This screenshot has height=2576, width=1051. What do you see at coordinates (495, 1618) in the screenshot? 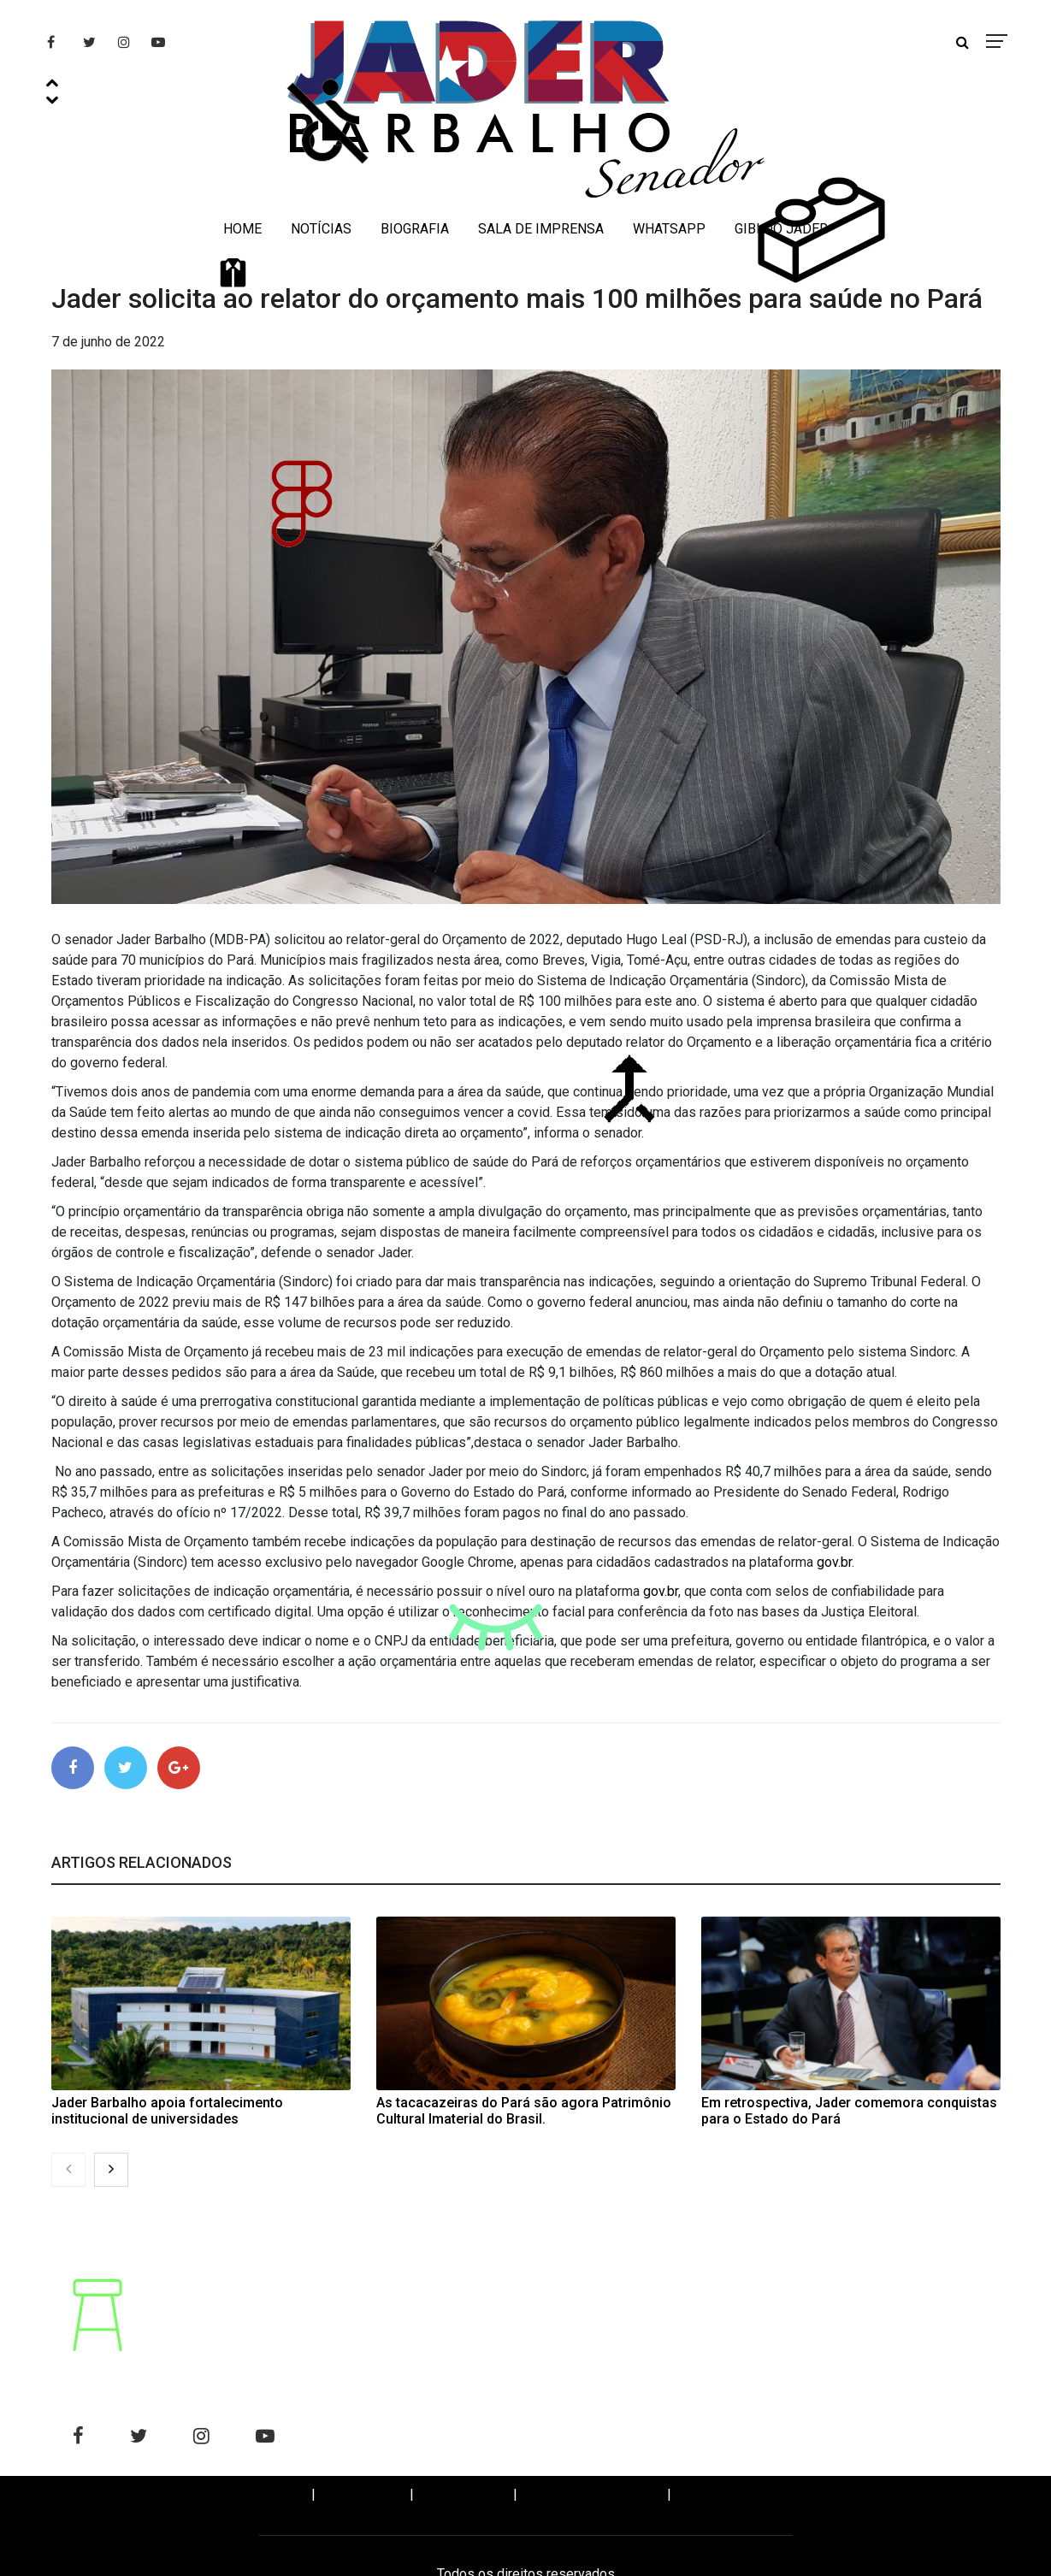
I see `hide password or sensitive content` at bounding box center [495, 1618].